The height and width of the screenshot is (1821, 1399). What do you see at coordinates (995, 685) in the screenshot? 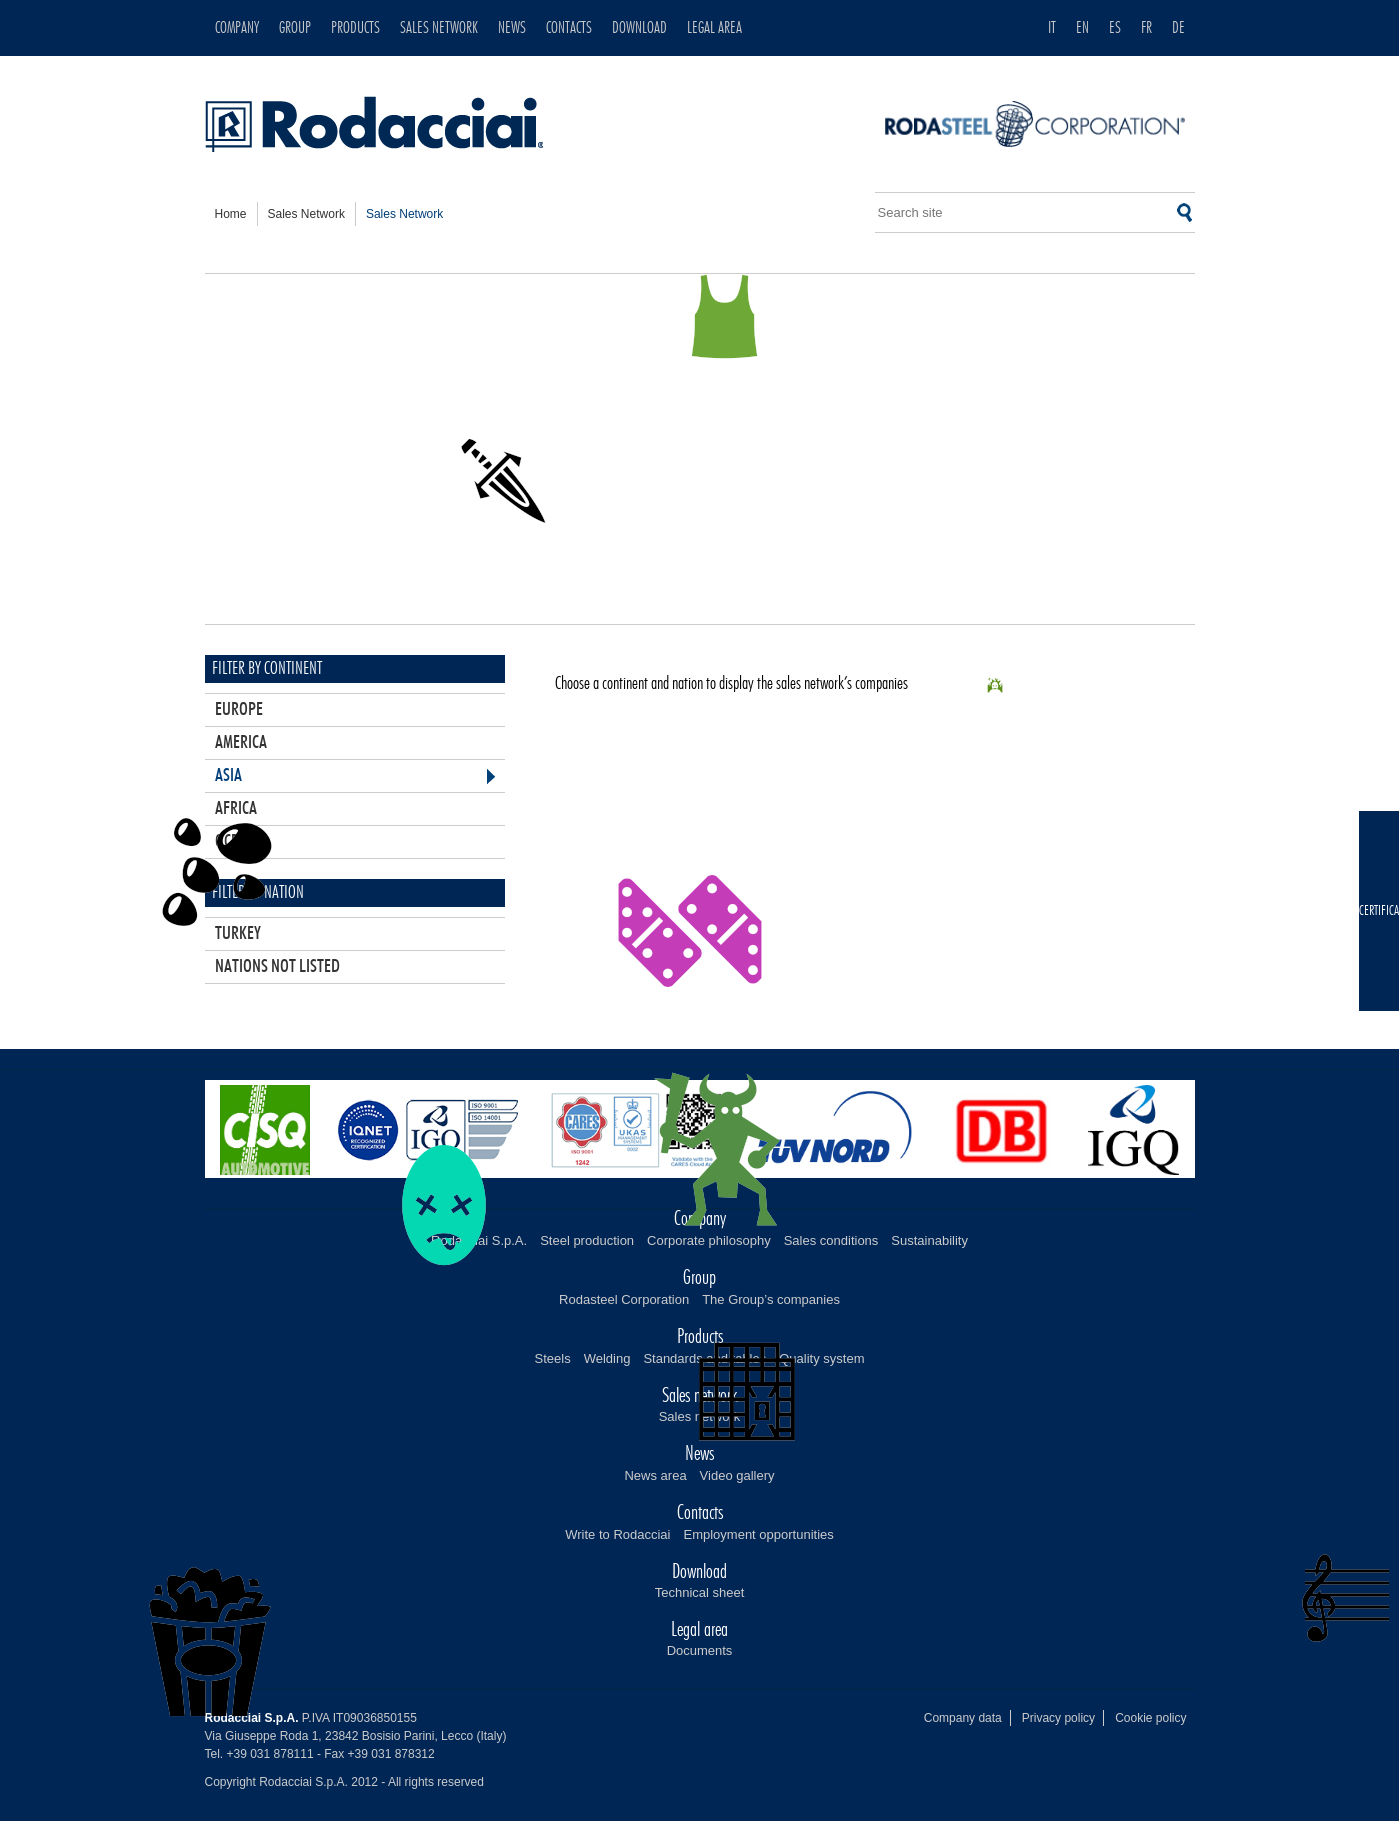
I see `pyromaniac character class or trait indicator` at bounding box center [995, 685].